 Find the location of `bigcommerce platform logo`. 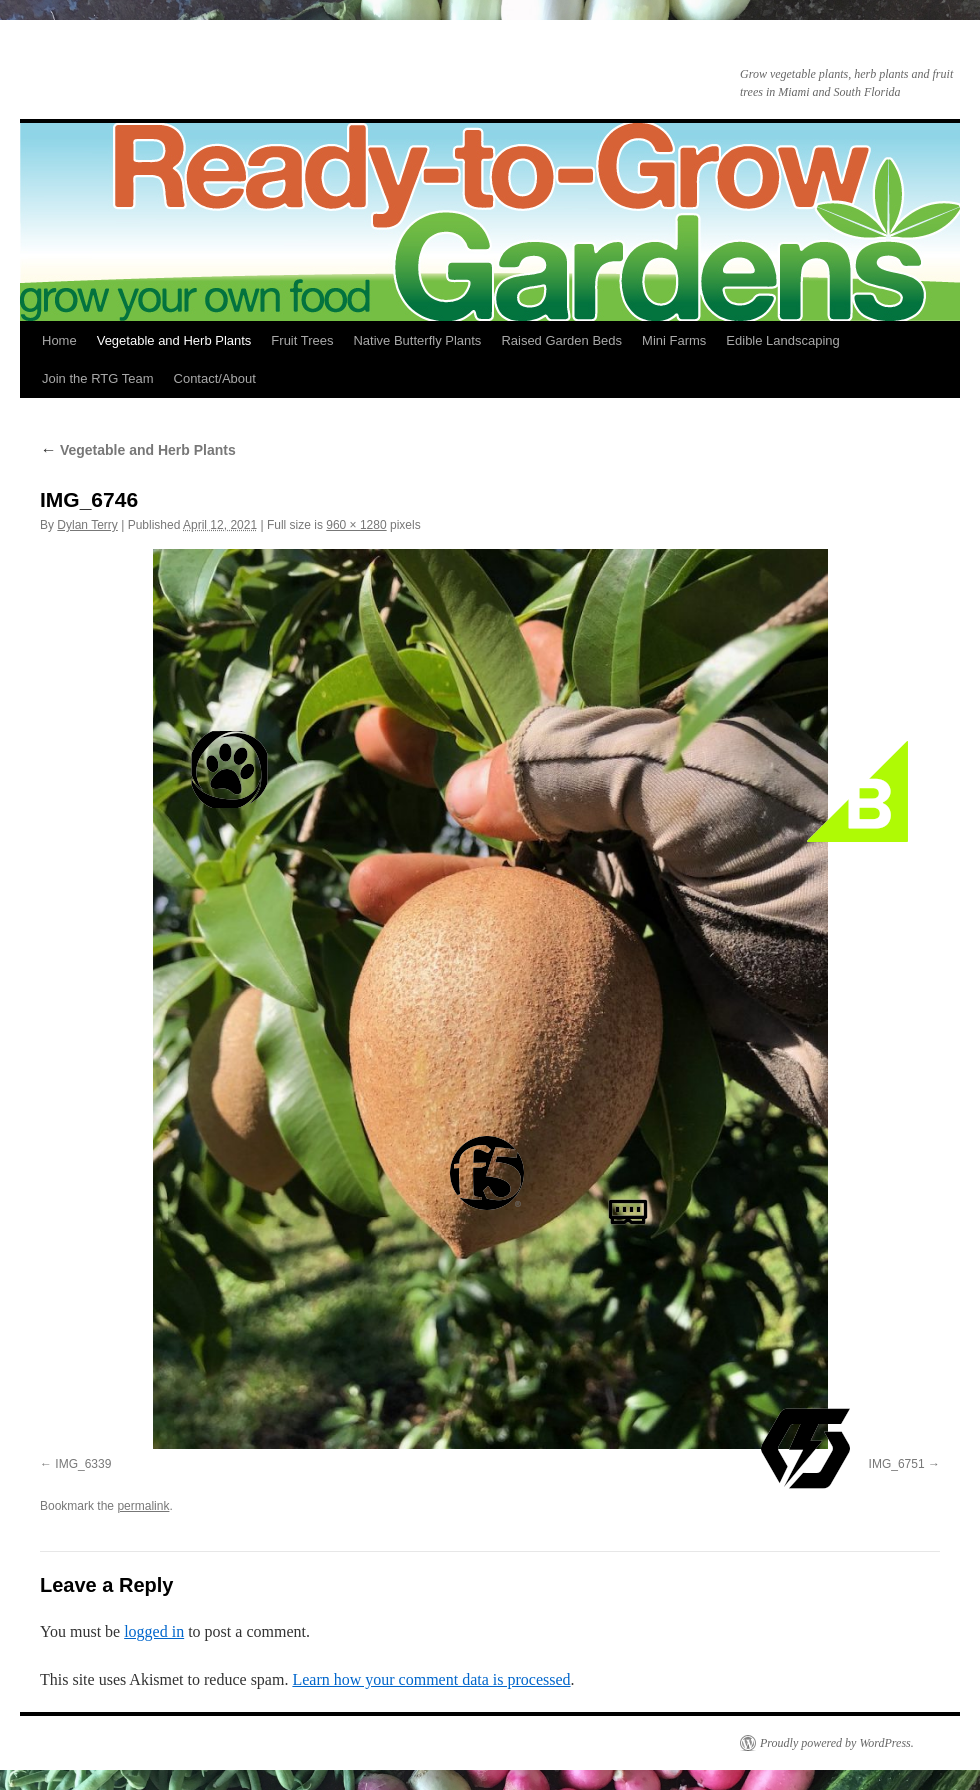

bigcommerce platform logo is located at coordinates (857, 791).